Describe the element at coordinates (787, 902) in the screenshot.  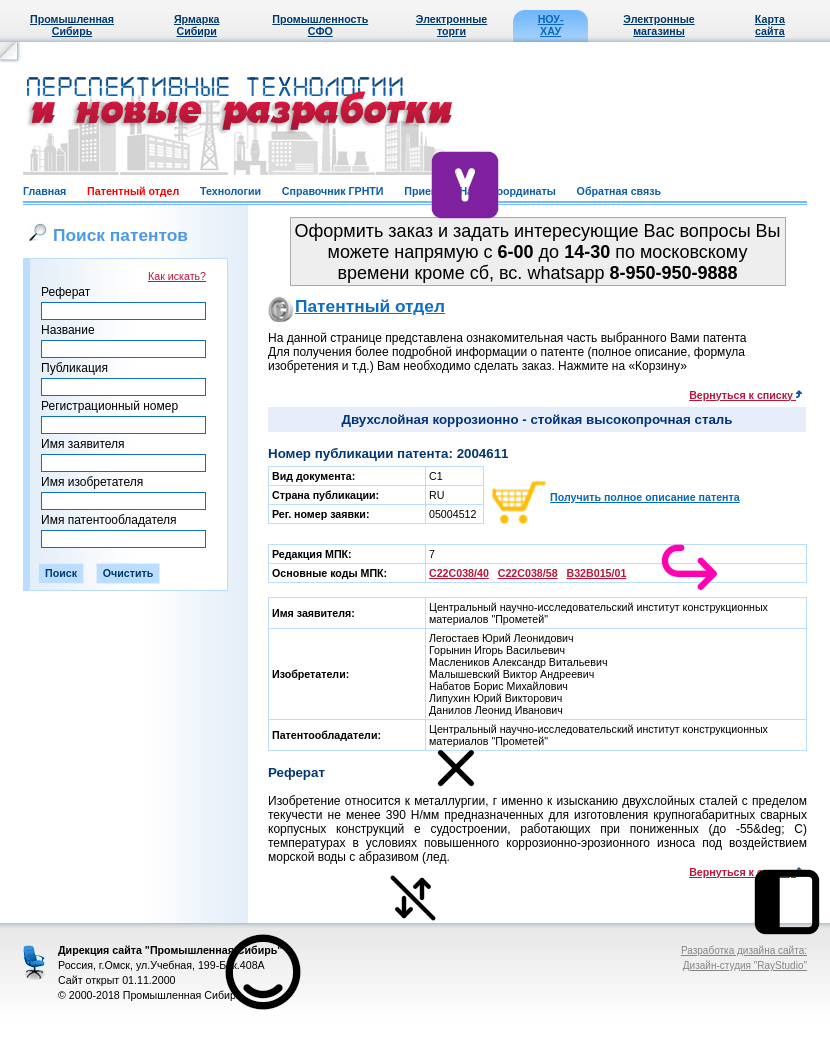
I see `toggle sidebar panel visibility` at that location.